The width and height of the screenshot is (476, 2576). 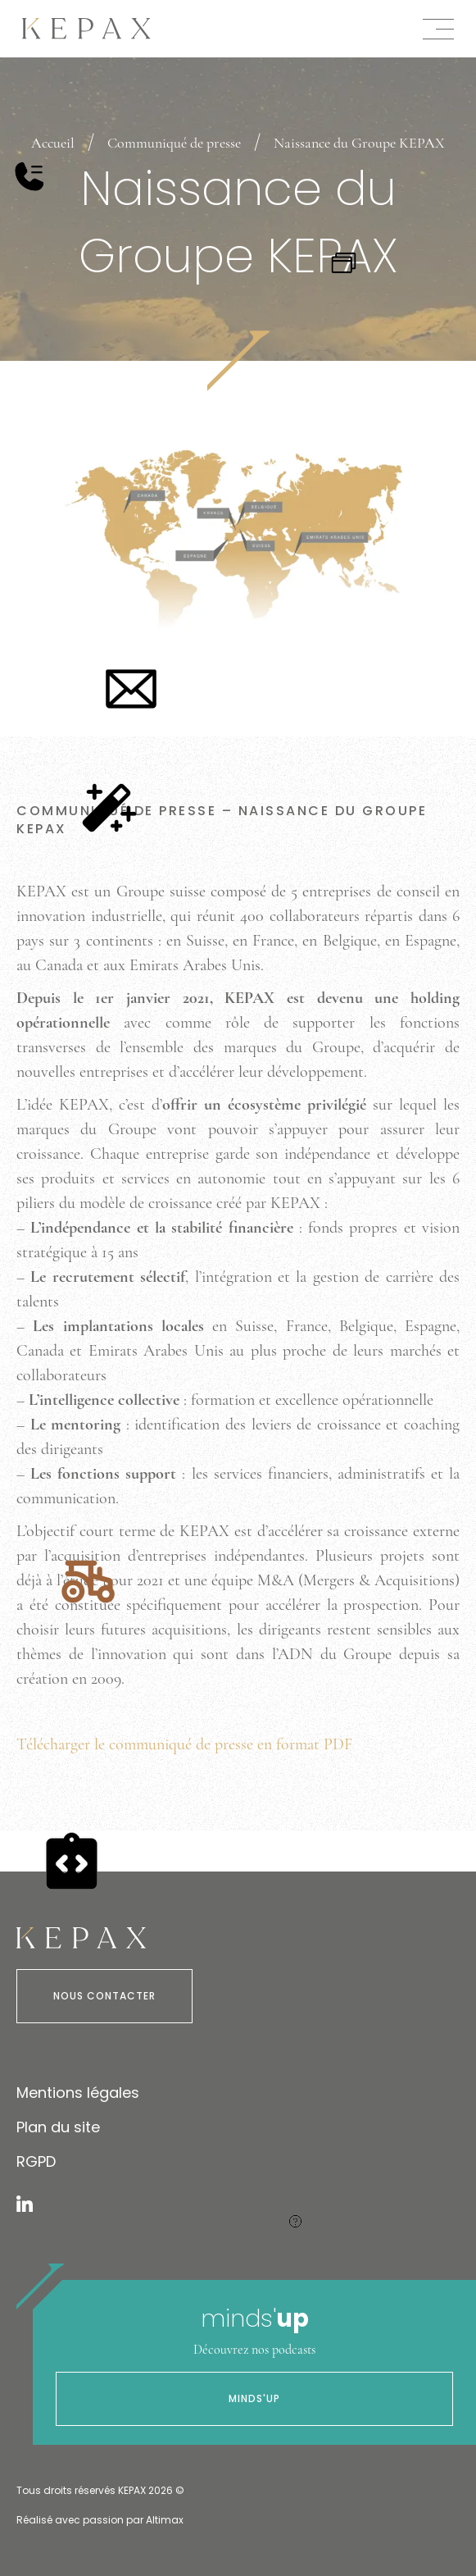 I want to click on access help or support, so click(x=295, y=2221).